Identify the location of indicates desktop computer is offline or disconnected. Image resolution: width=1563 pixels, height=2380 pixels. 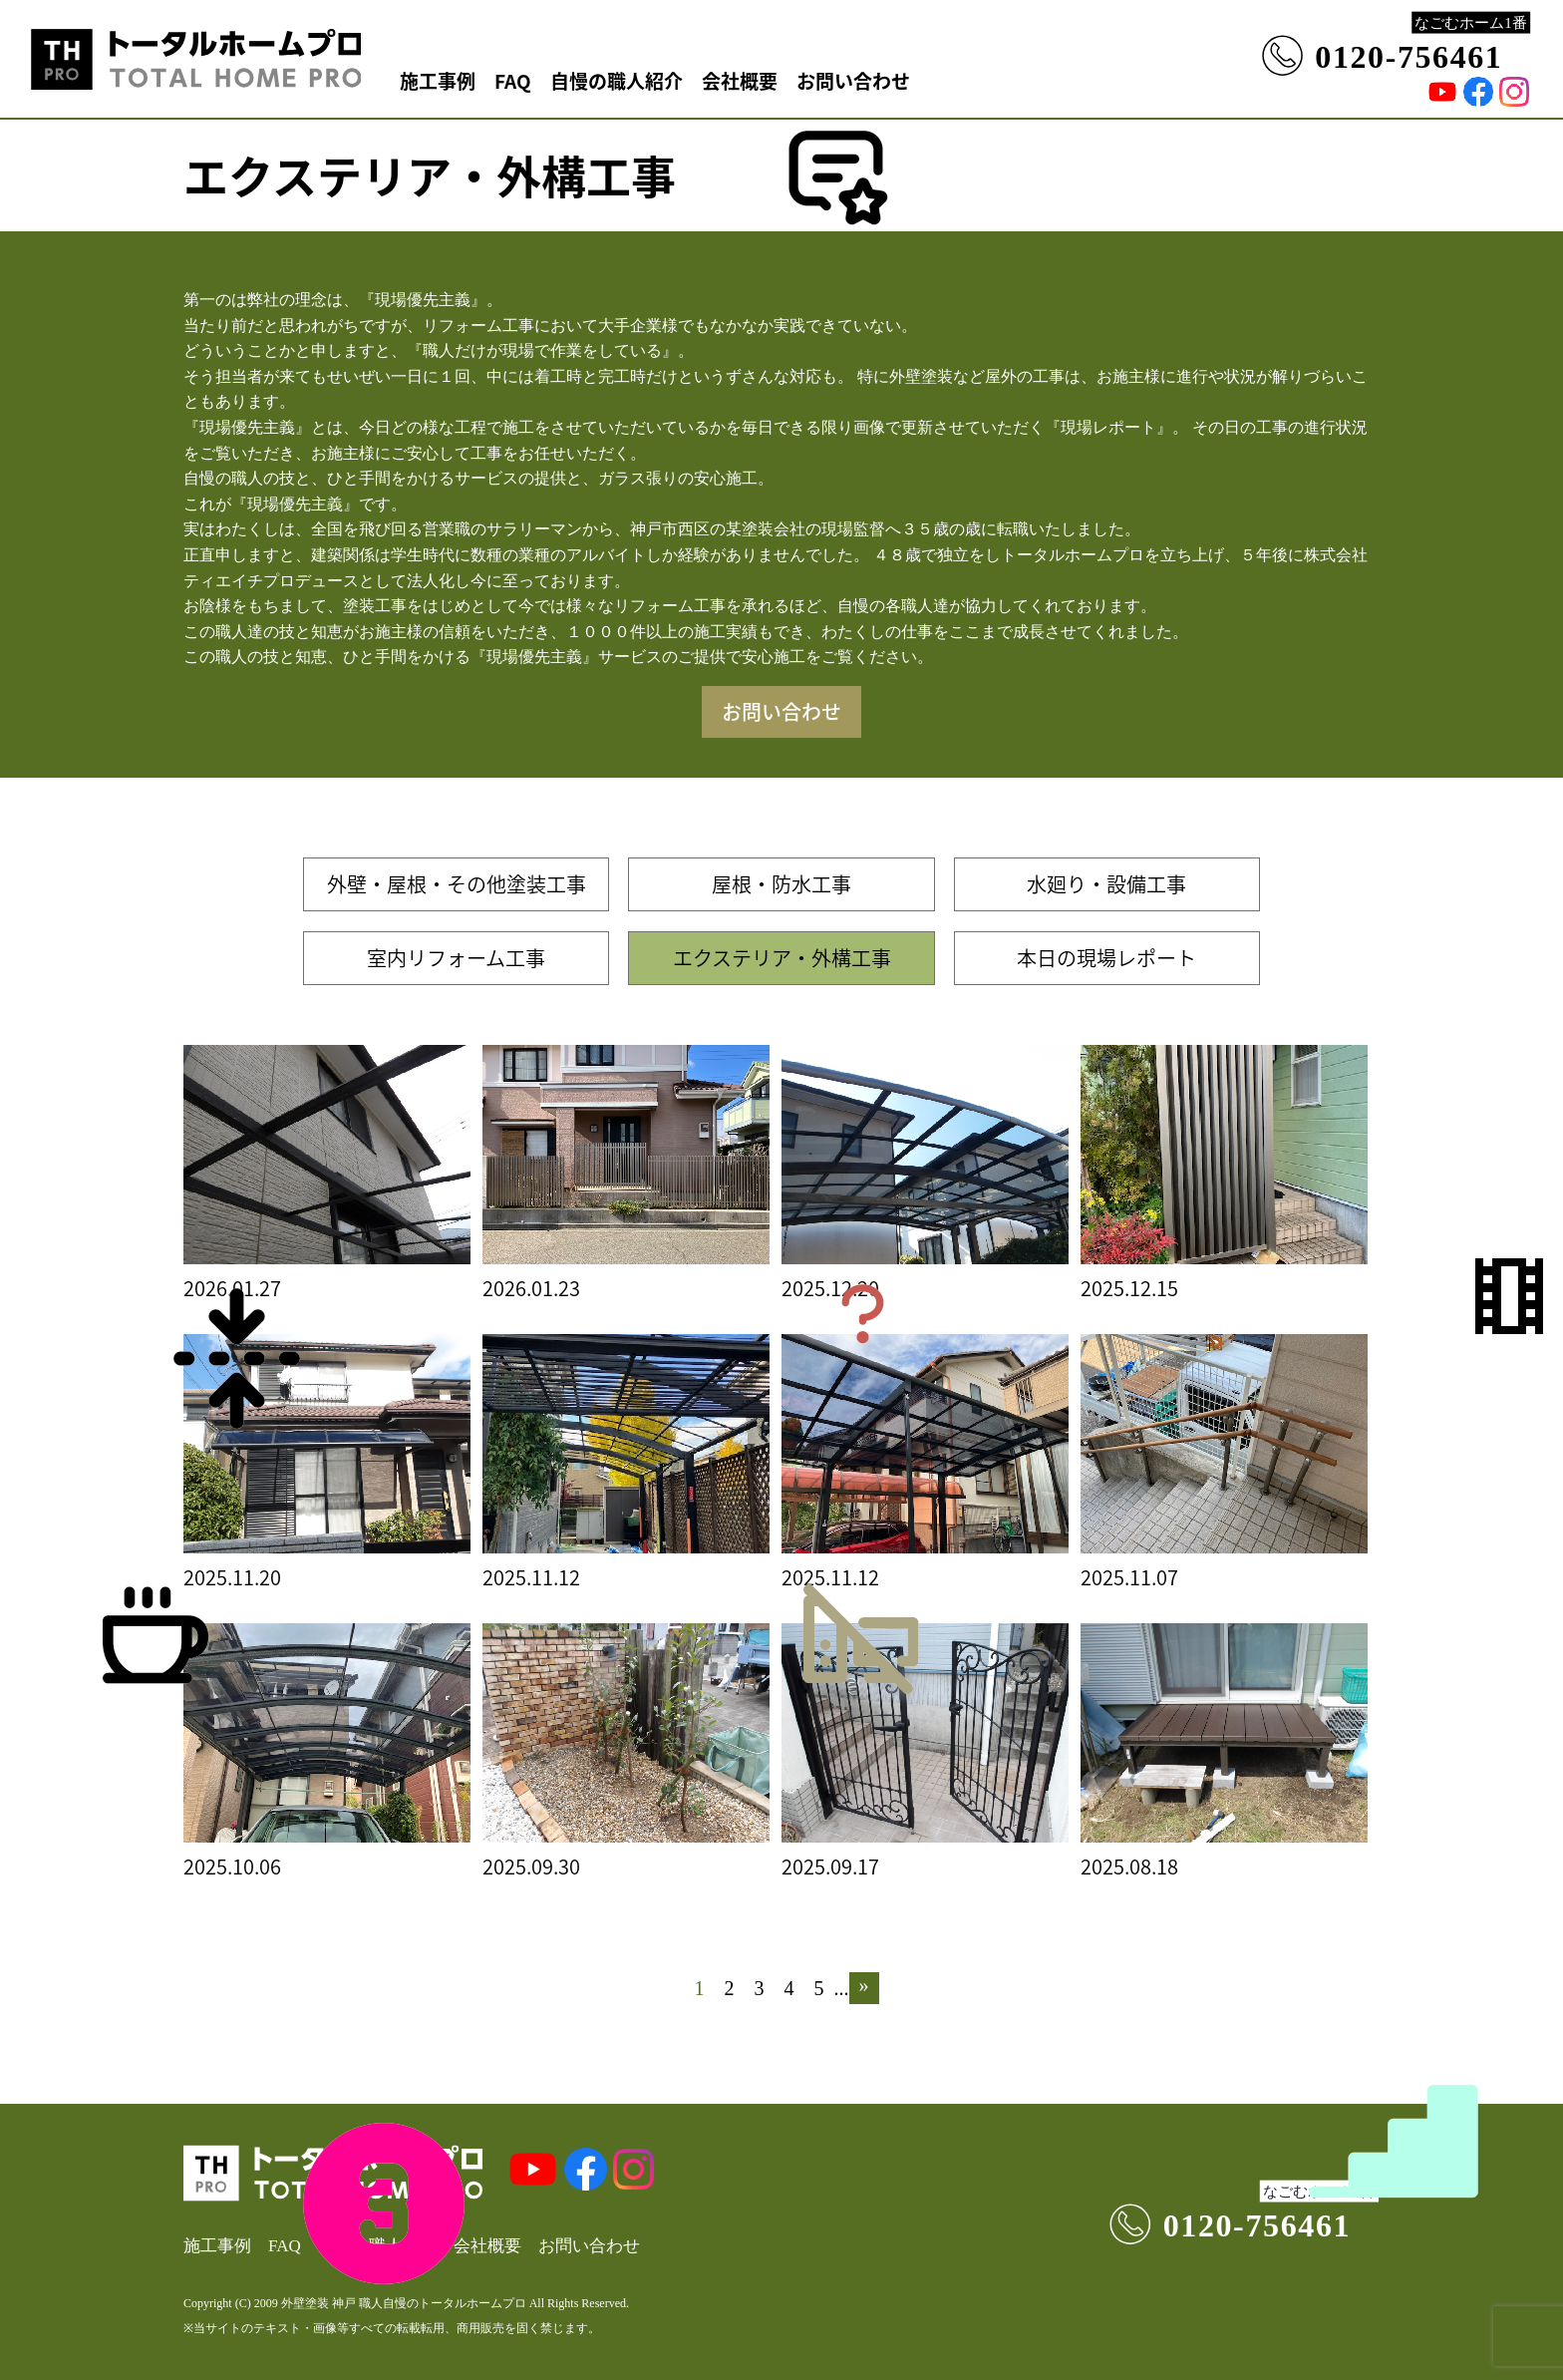
(858, 1639).